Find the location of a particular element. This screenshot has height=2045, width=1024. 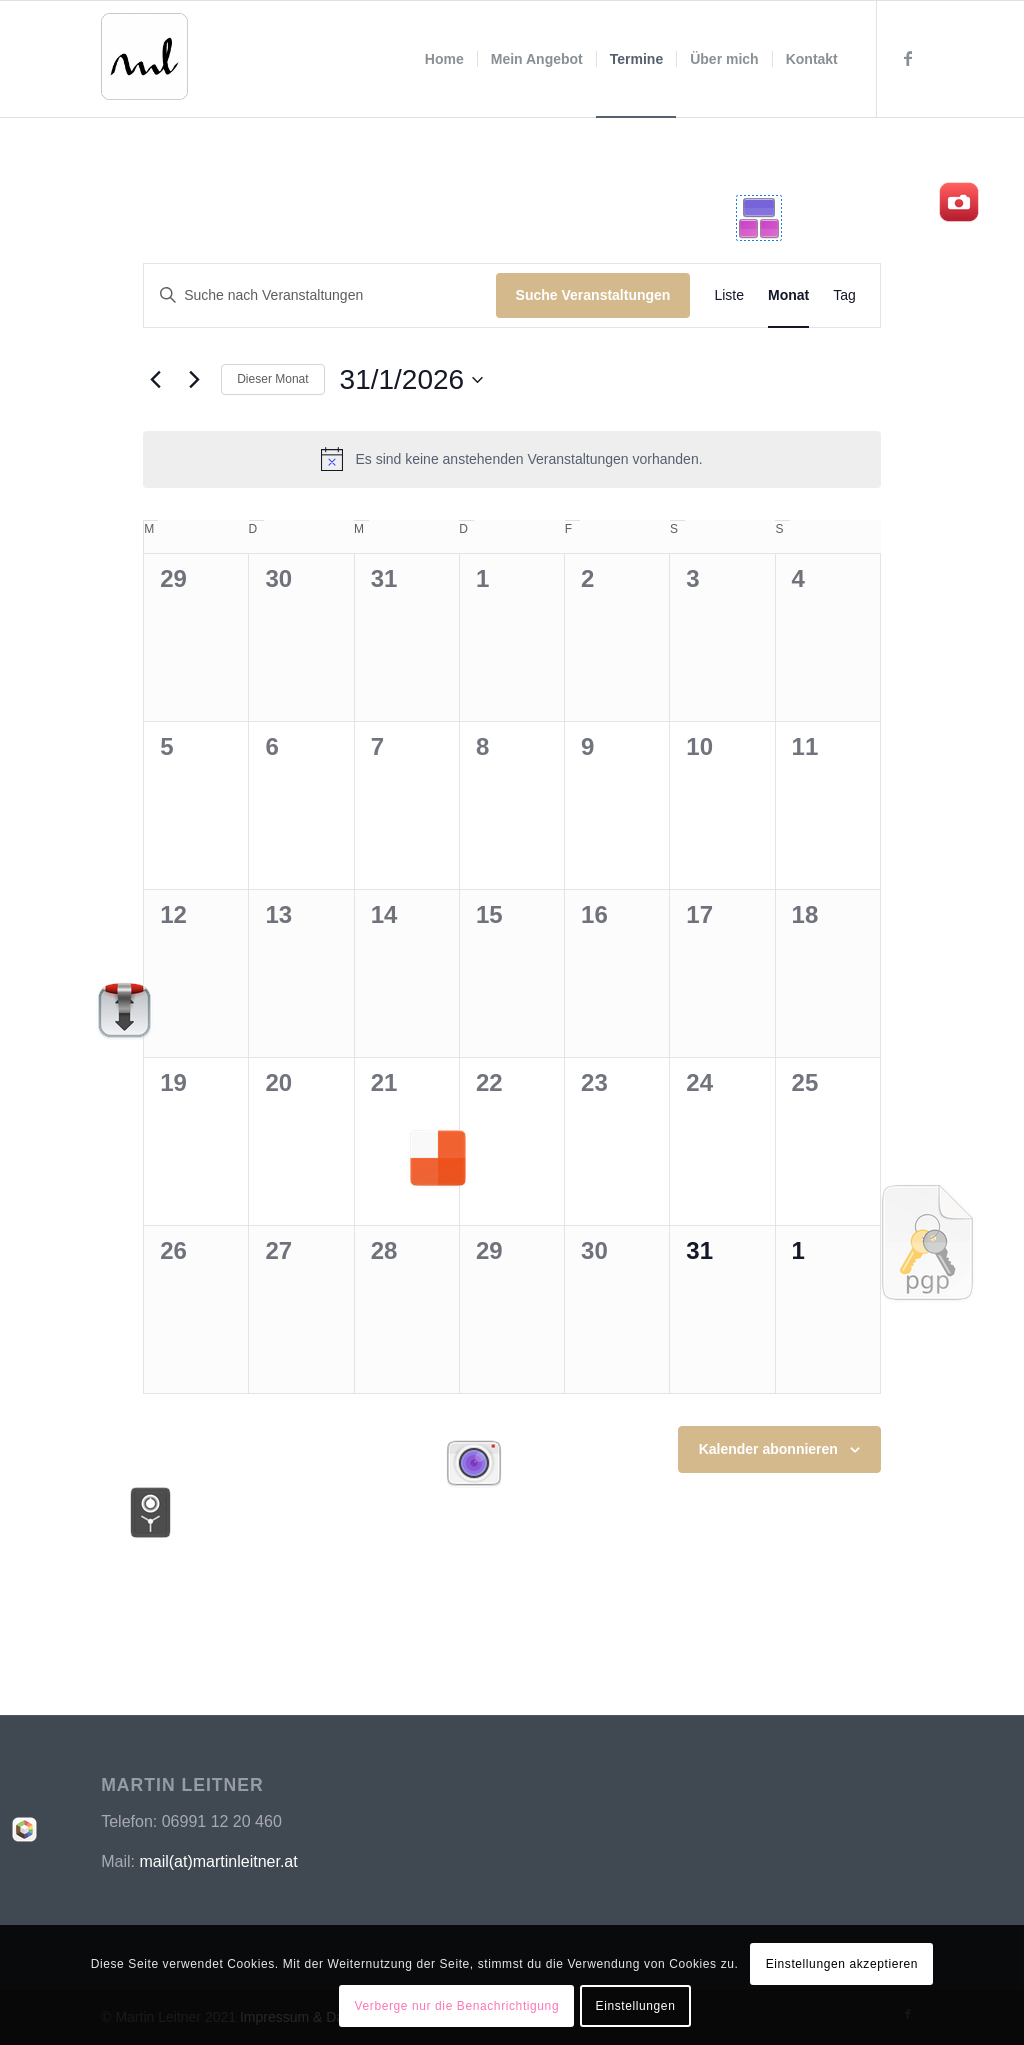

open Déjà Dup backup application is located at coordinates (150, 1512).